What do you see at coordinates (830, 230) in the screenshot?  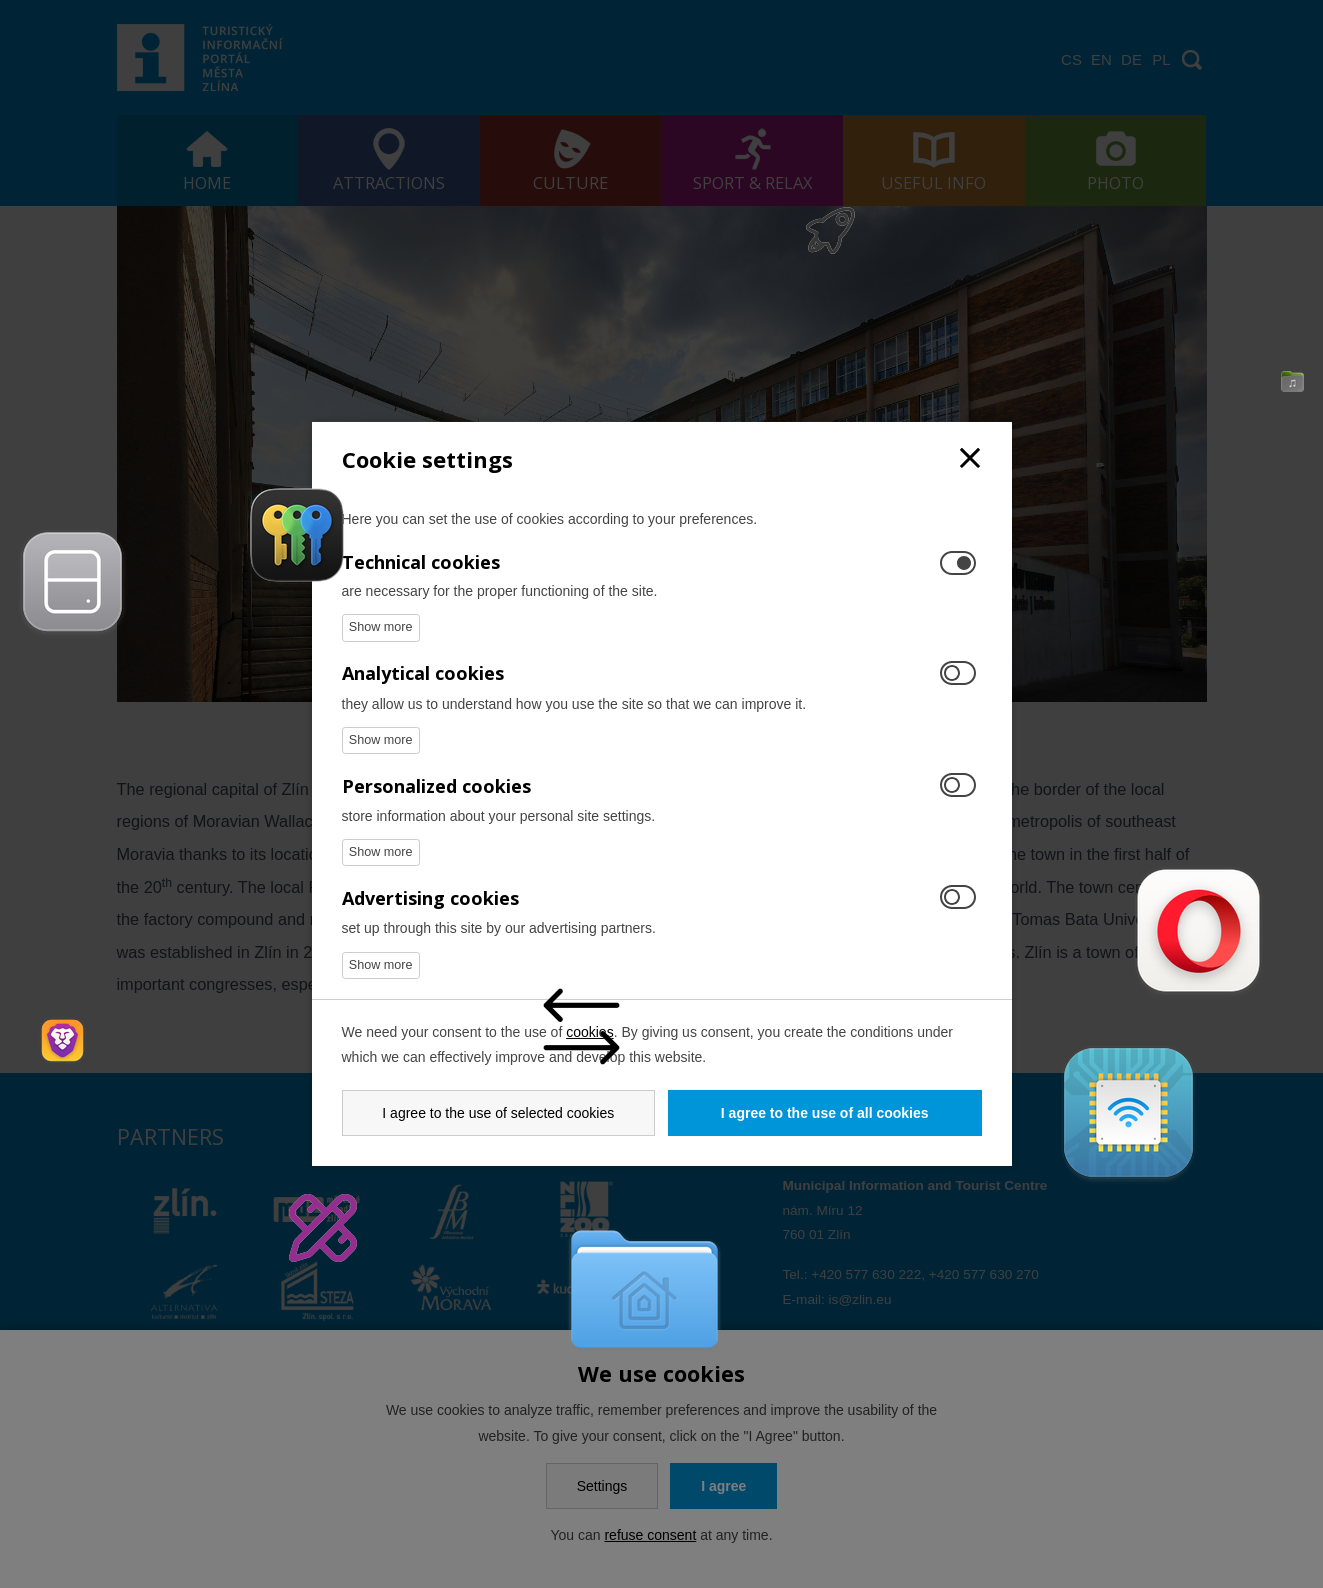 I see `launch applications or open app drawer` at bounding box center [830, 230].